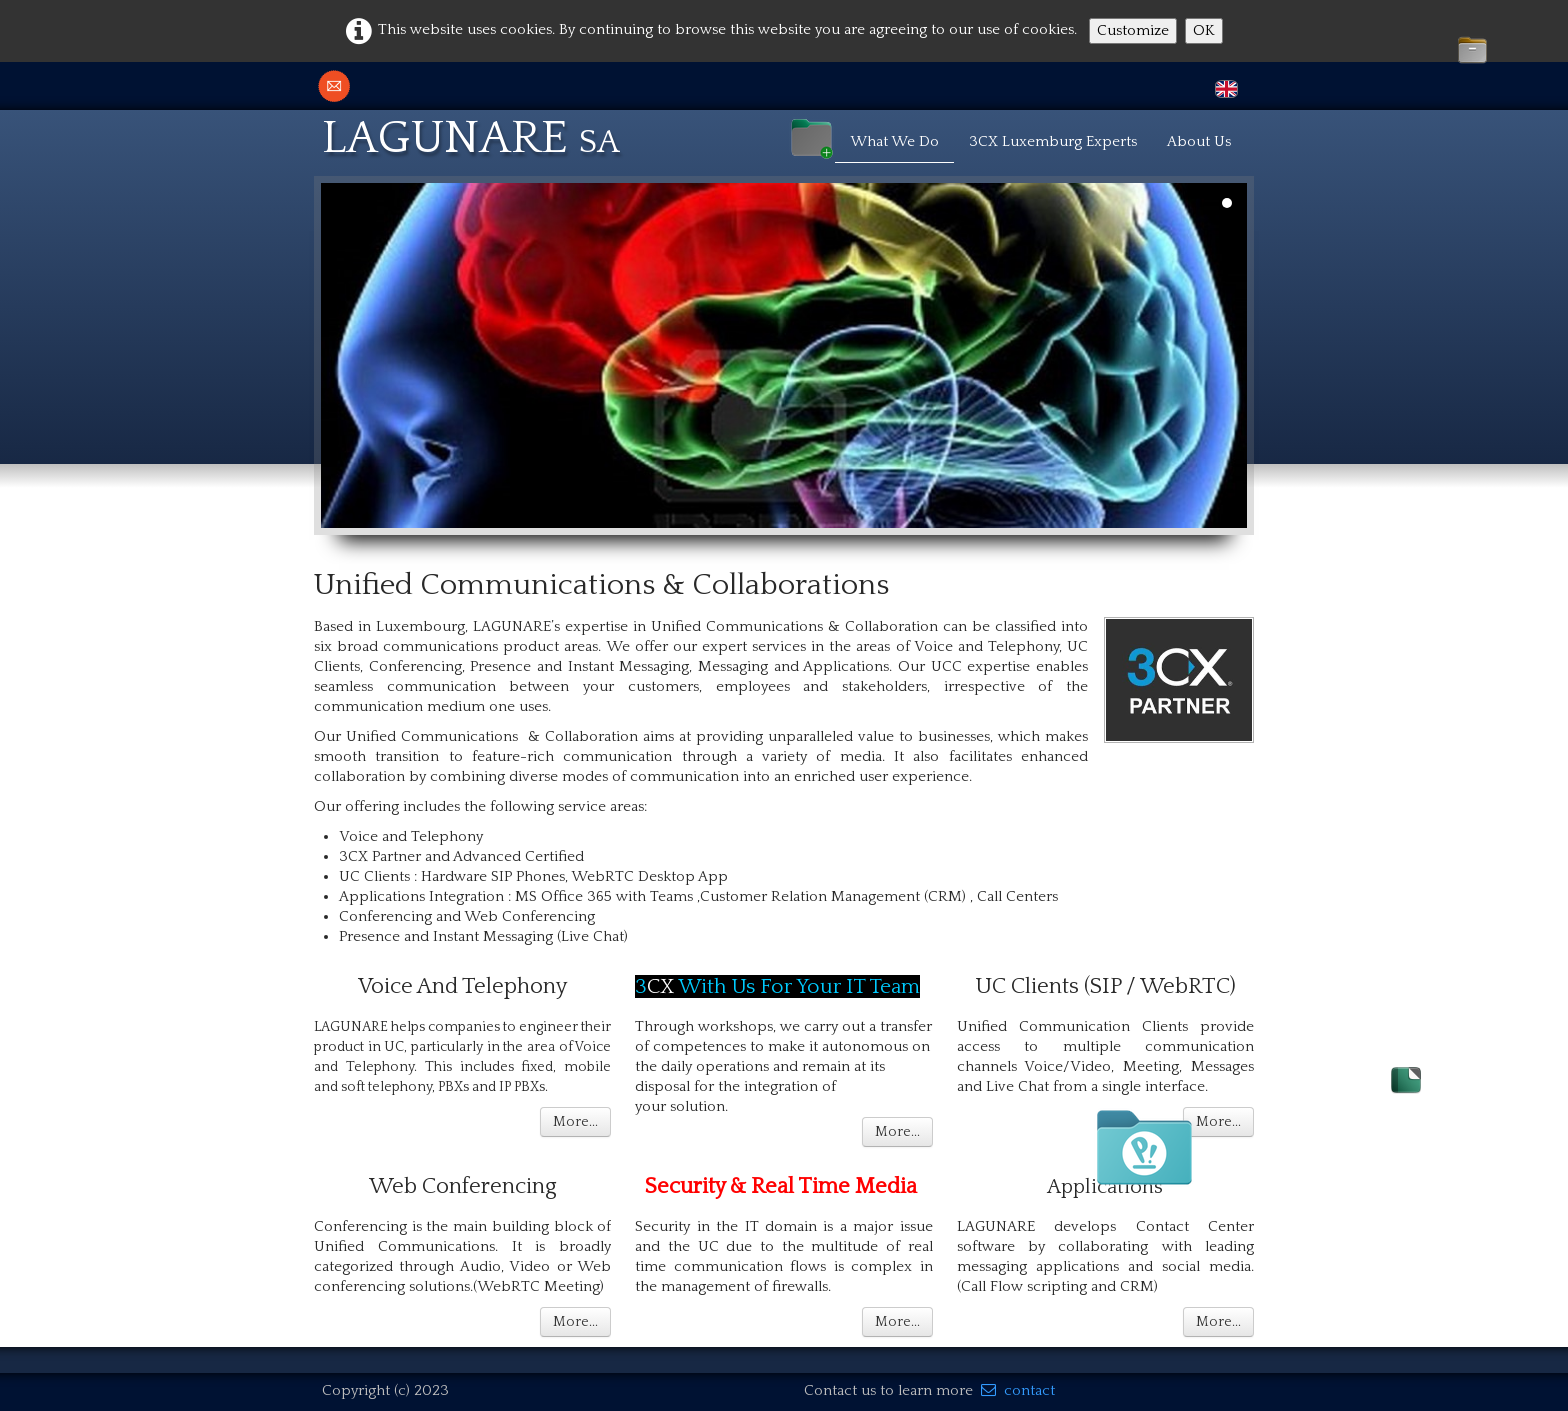 The height and width of the screenshot is (1411, 1568). I want to click on open file manager application, so click(1472, 49).